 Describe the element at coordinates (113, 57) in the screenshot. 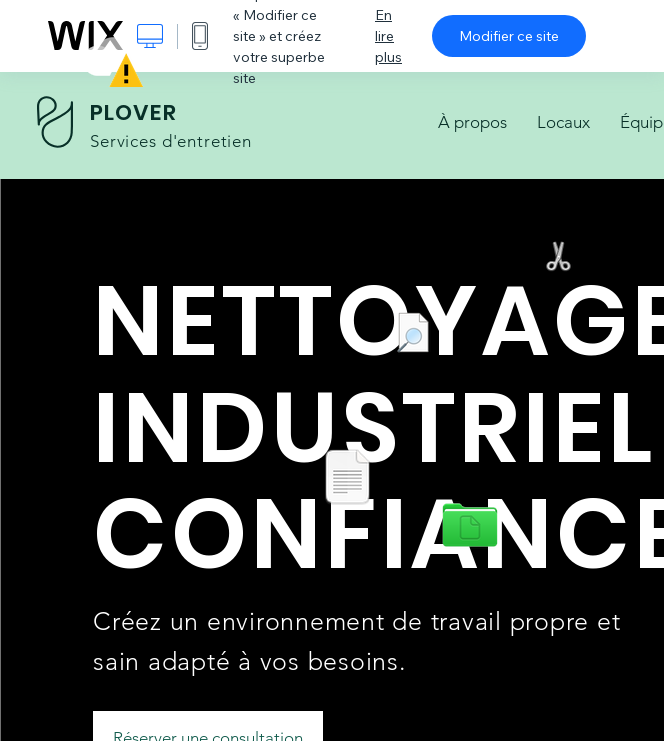

I see `onedrive sync warning or issue detected` at that location.